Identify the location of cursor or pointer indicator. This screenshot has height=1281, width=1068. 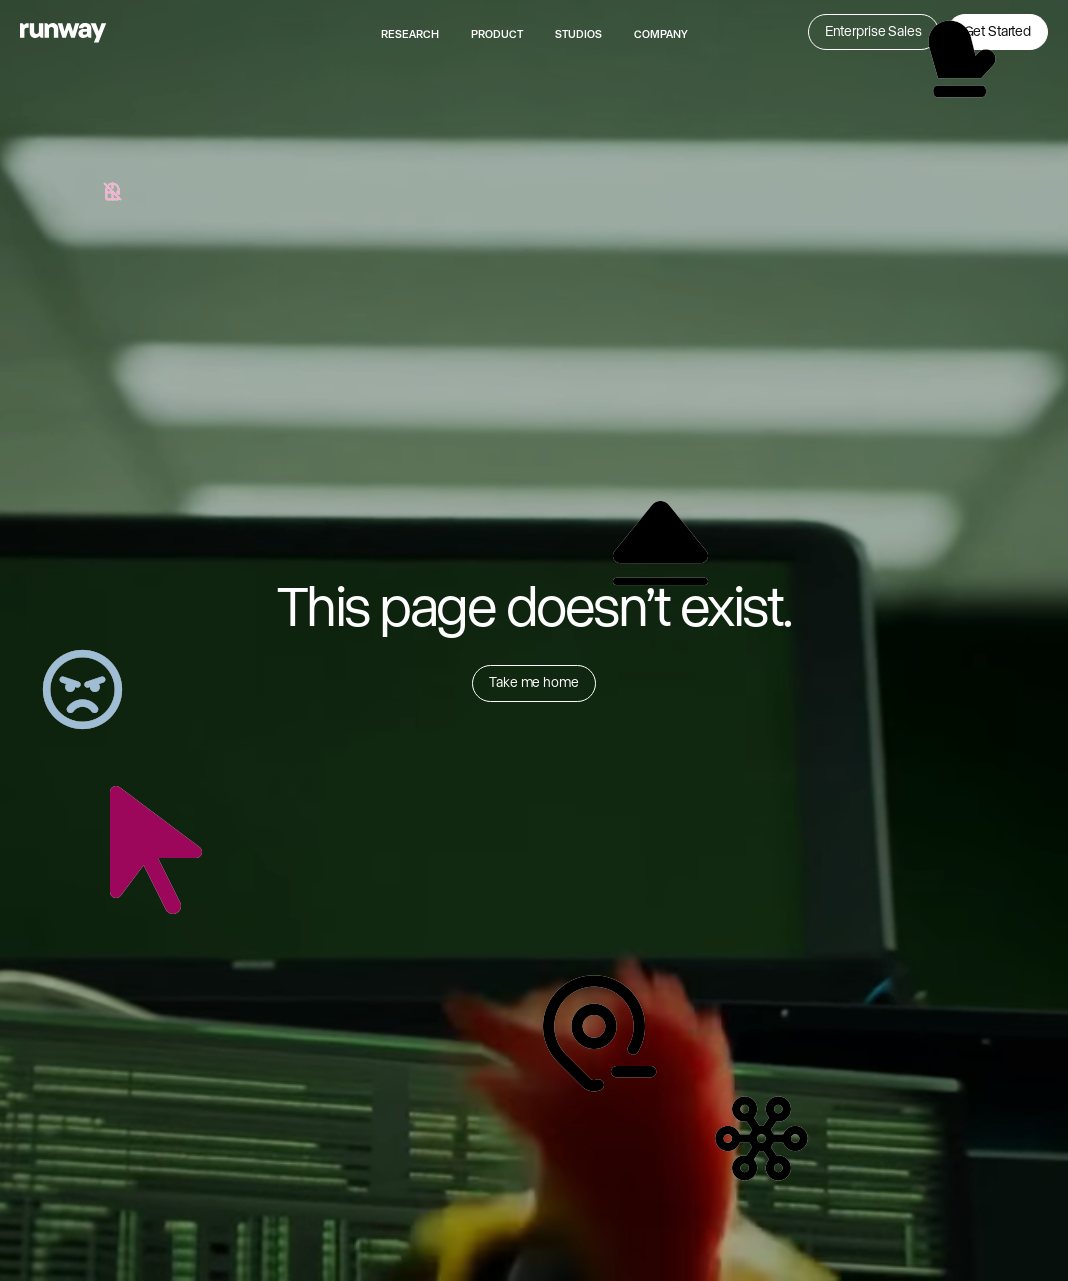
(150, 850).